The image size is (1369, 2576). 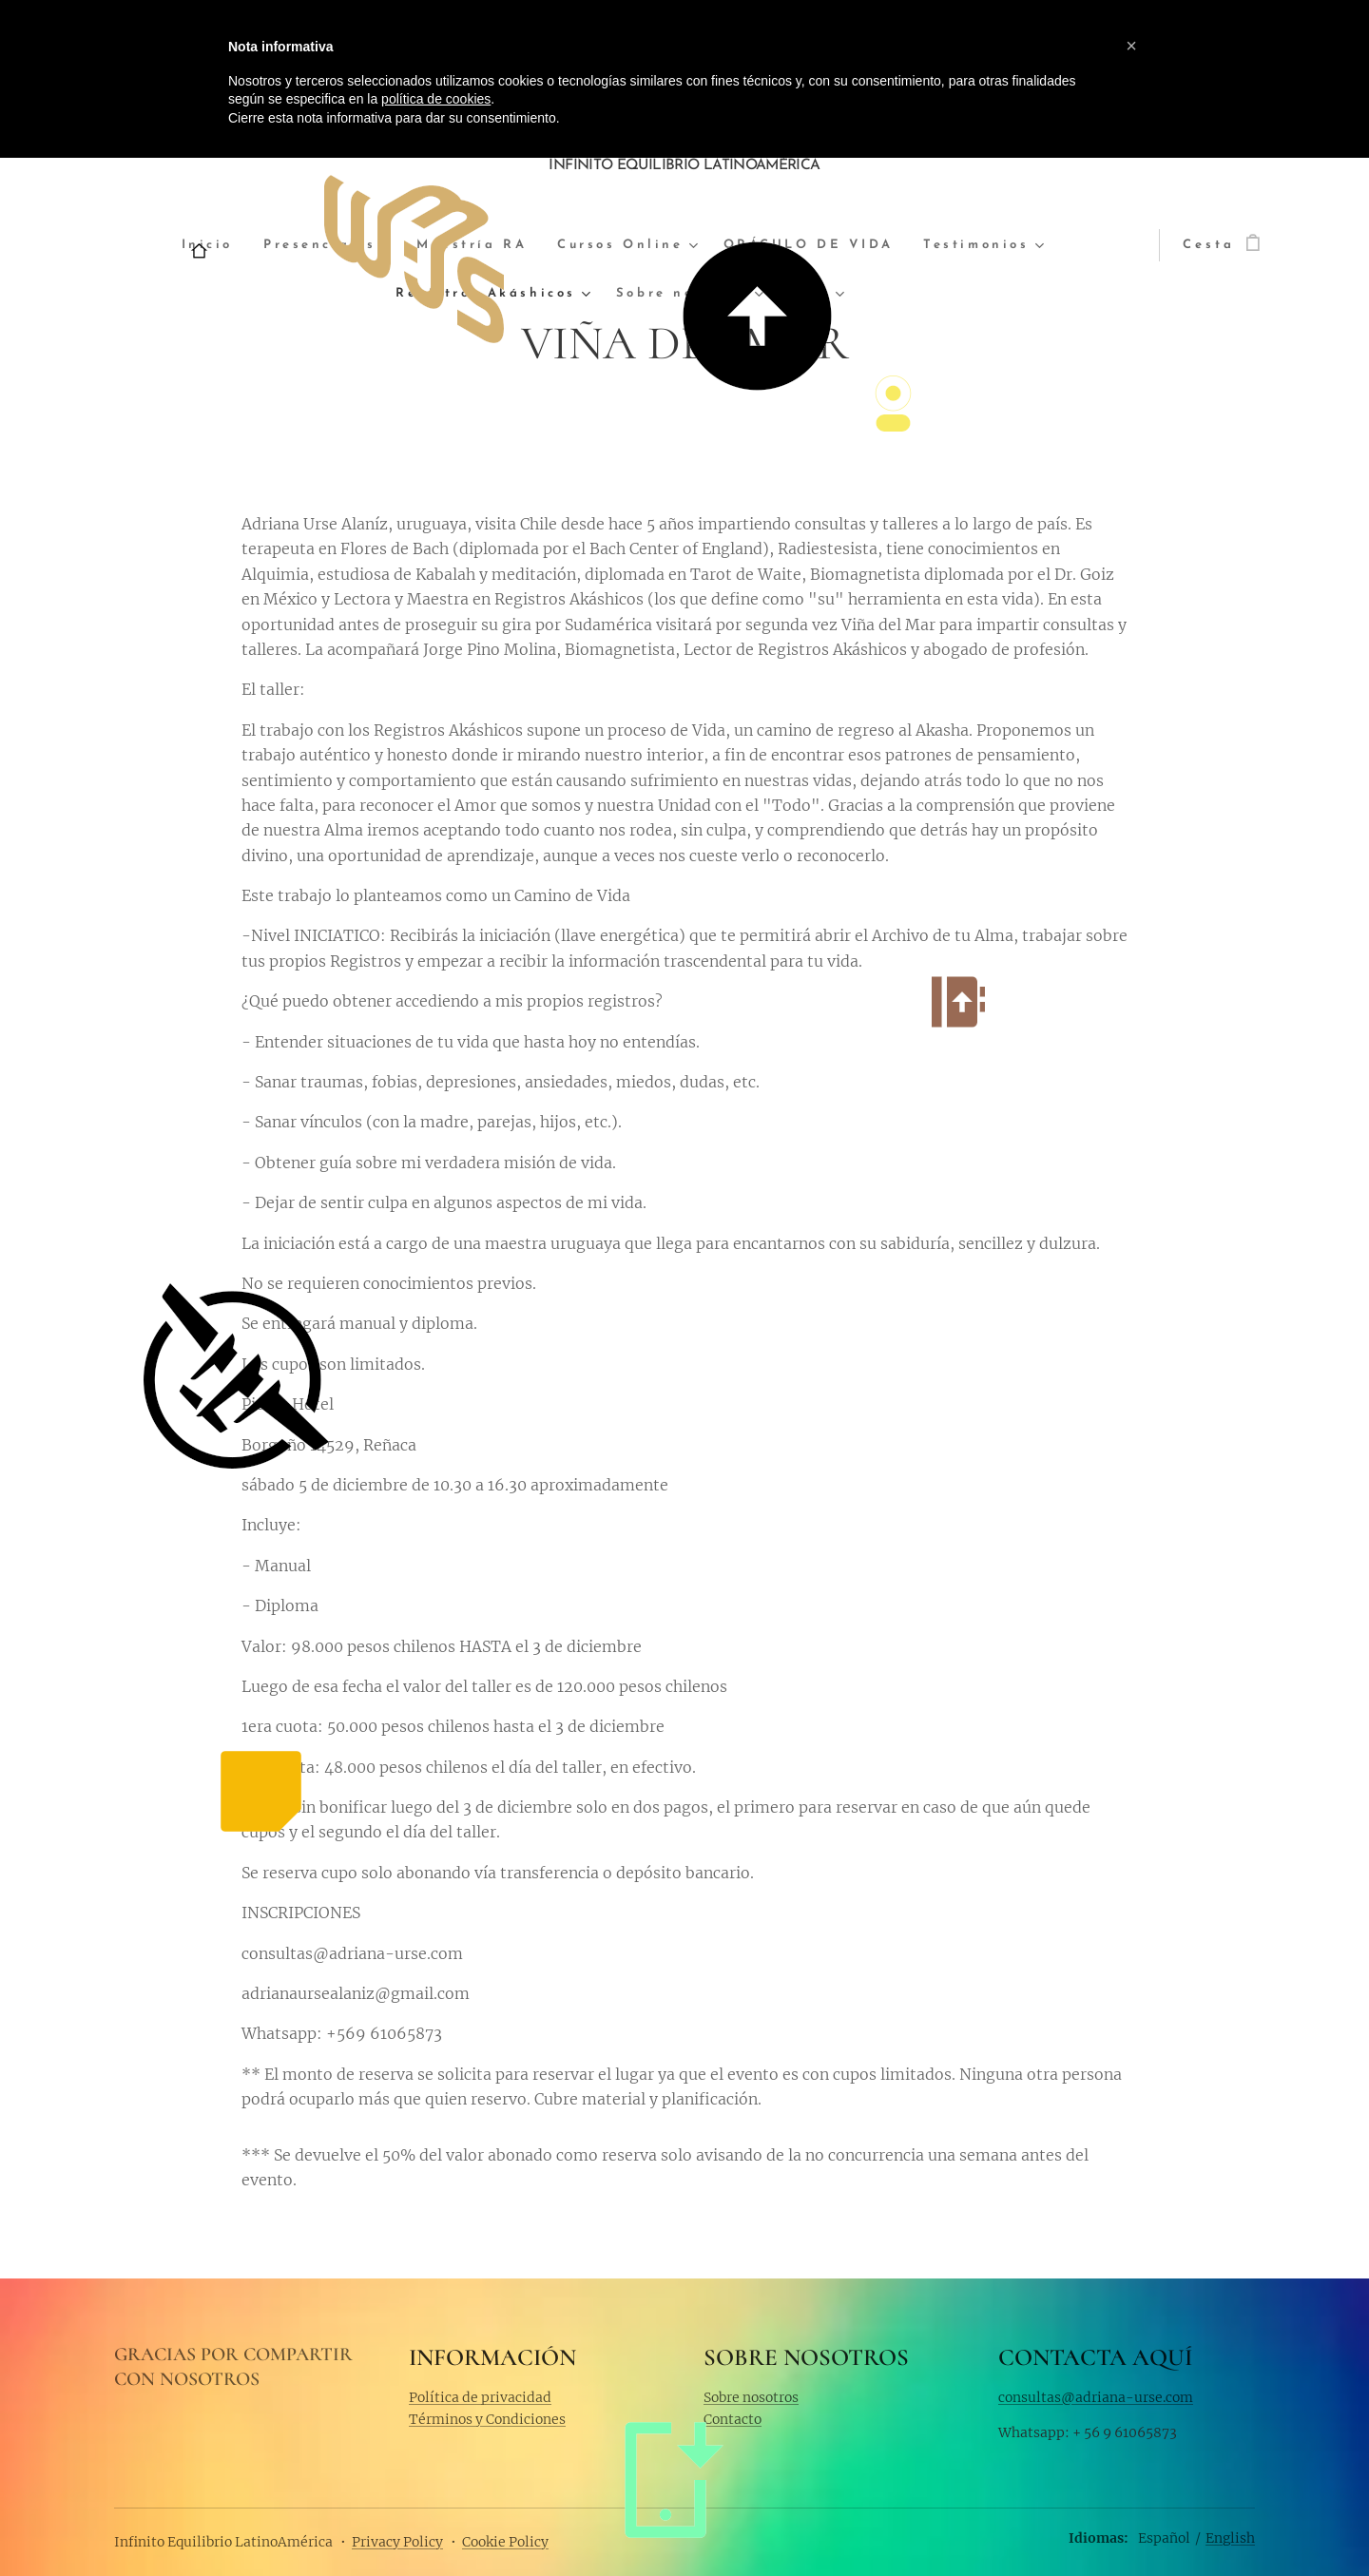 I want to click on create a new sticky note, so click(x=260, y=1791).